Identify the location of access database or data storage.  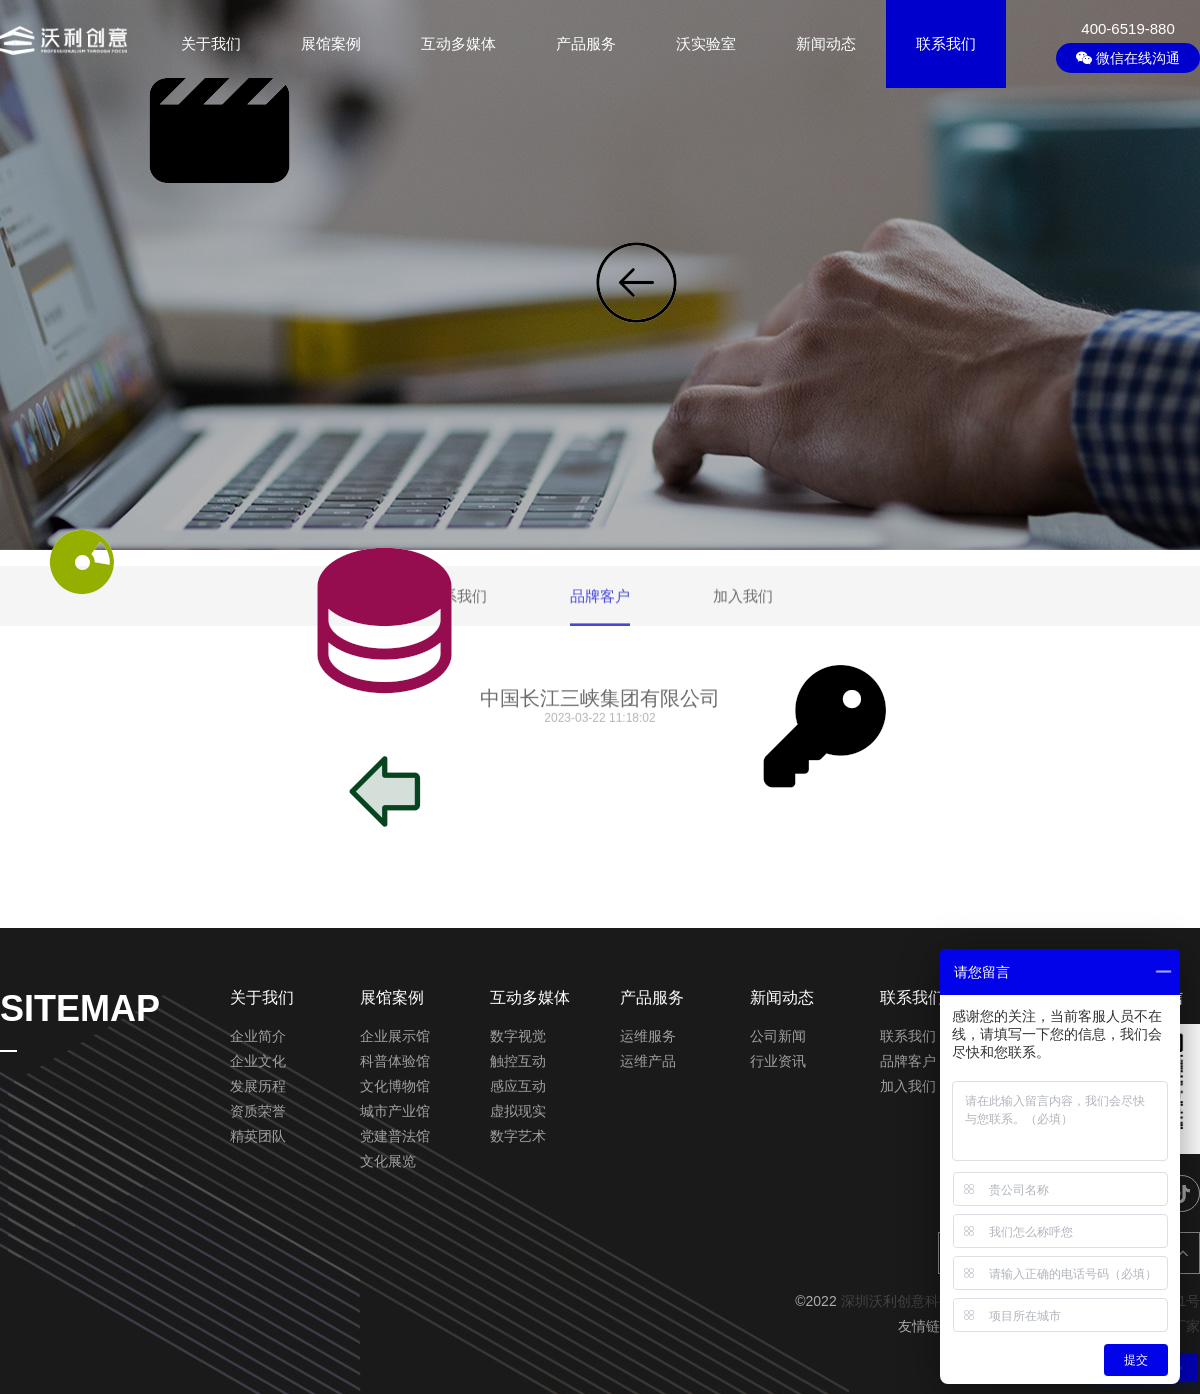
(384, 620).